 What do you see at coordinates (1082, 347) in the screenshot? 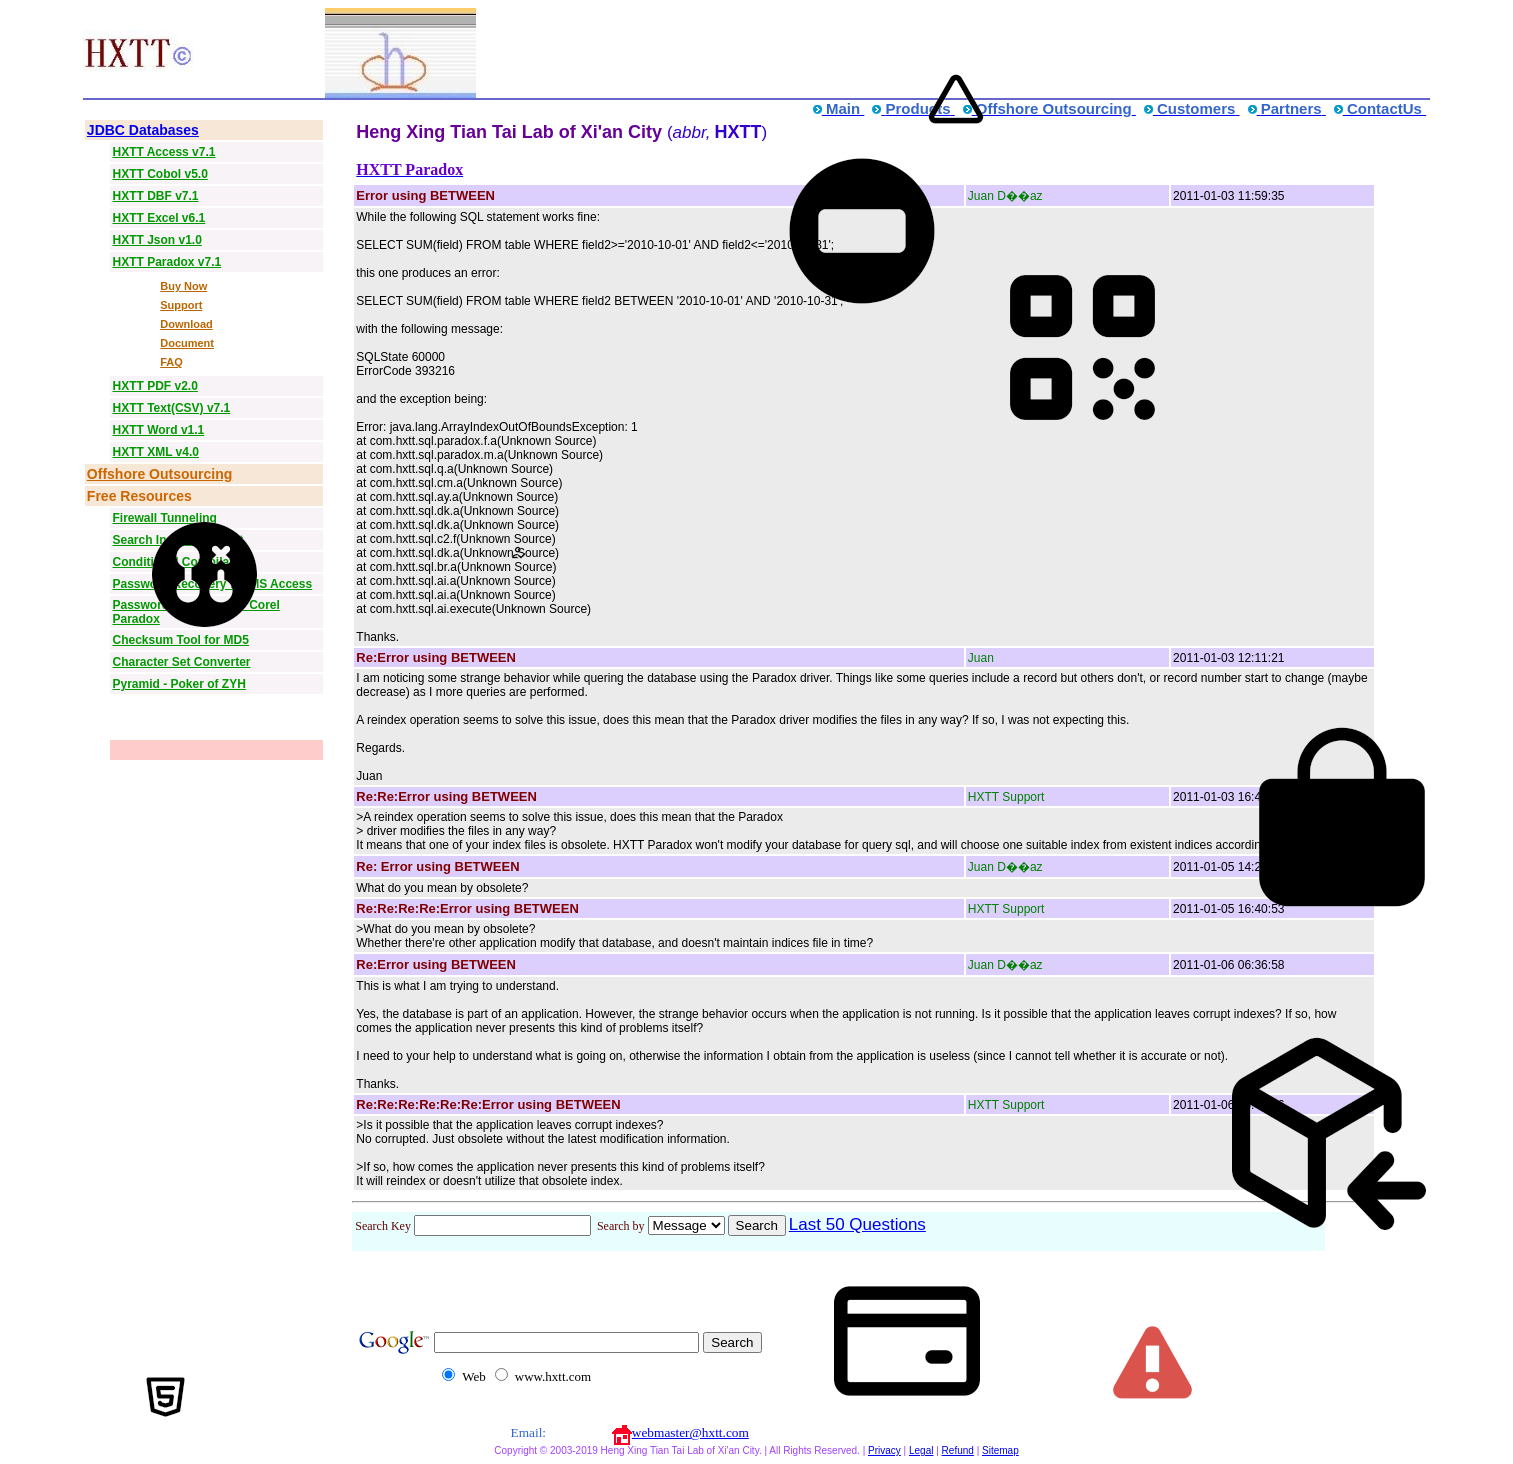
I see `scan or generate a QR code` at bounding box center [1082, 347].